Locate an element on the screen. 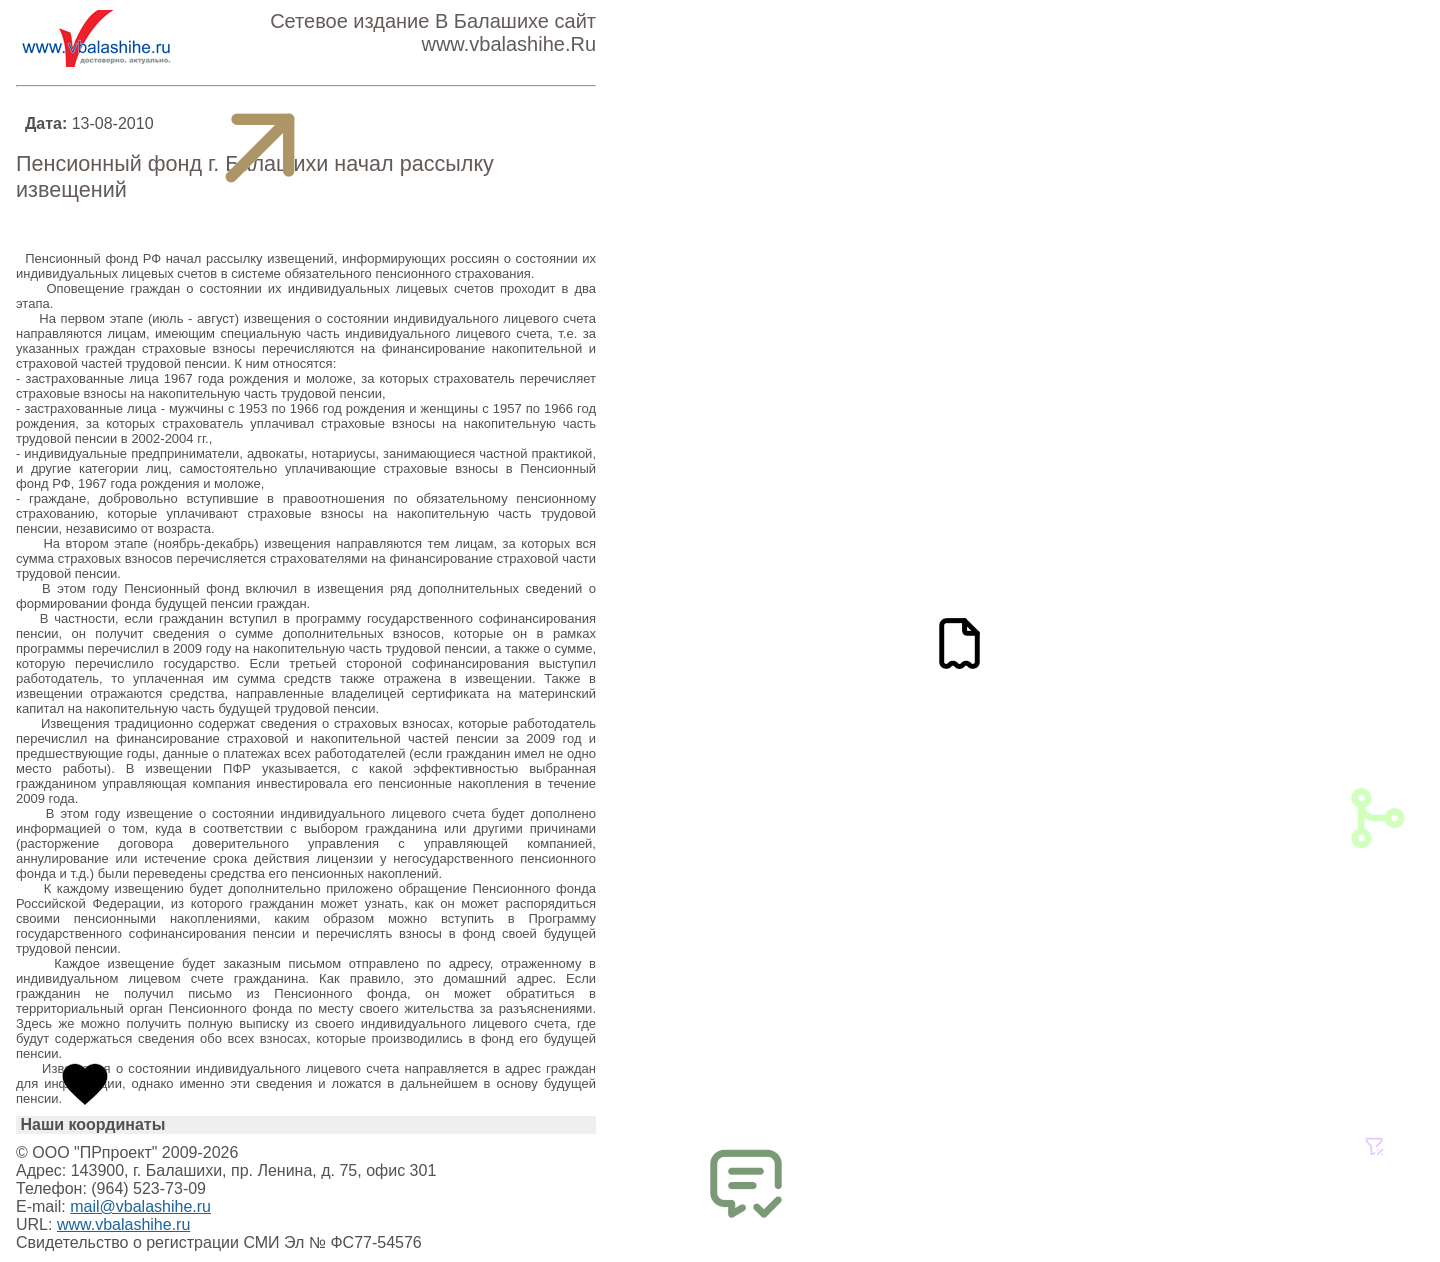  view invoice or billing details is located at coordinates (959, 643).